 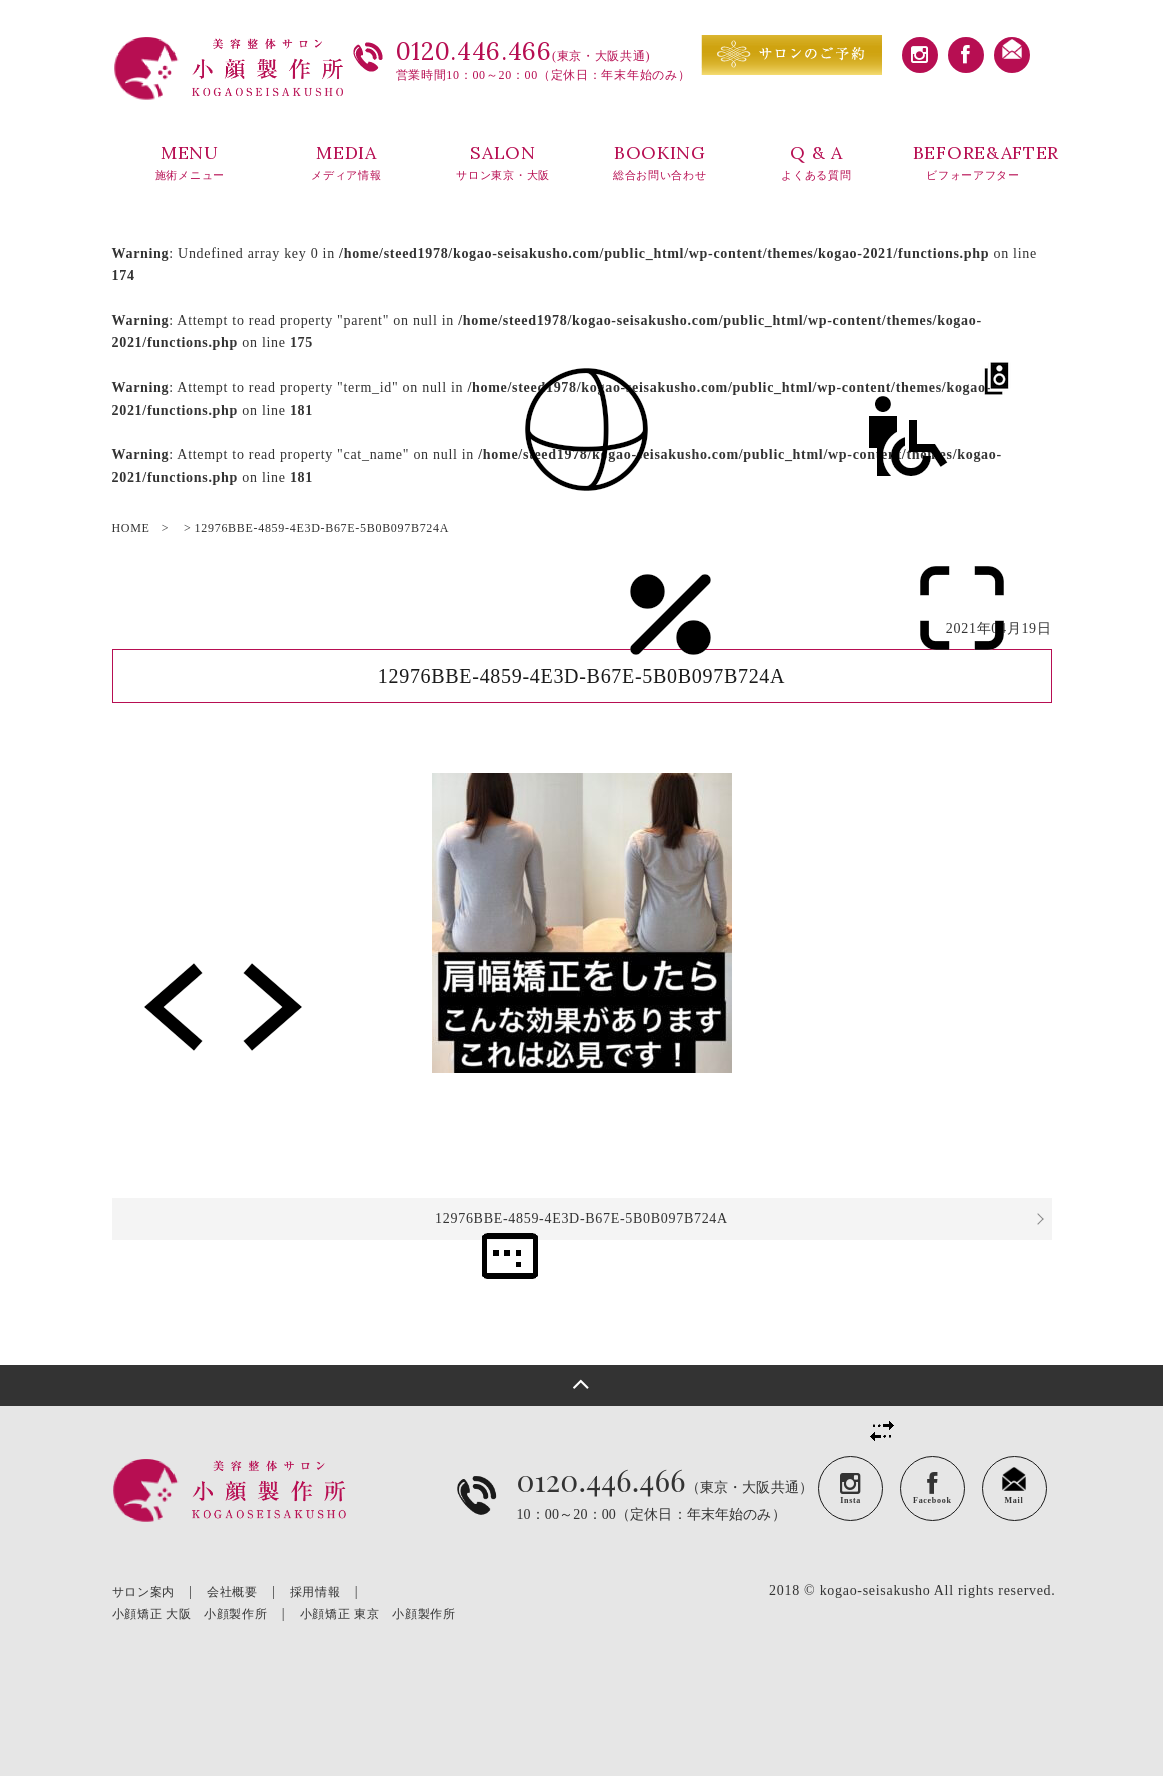 What do you see at coordinates (905, 436) in the screenshot?
I see `wheelchair accessible pickup location` at bounding box center [905, 436].